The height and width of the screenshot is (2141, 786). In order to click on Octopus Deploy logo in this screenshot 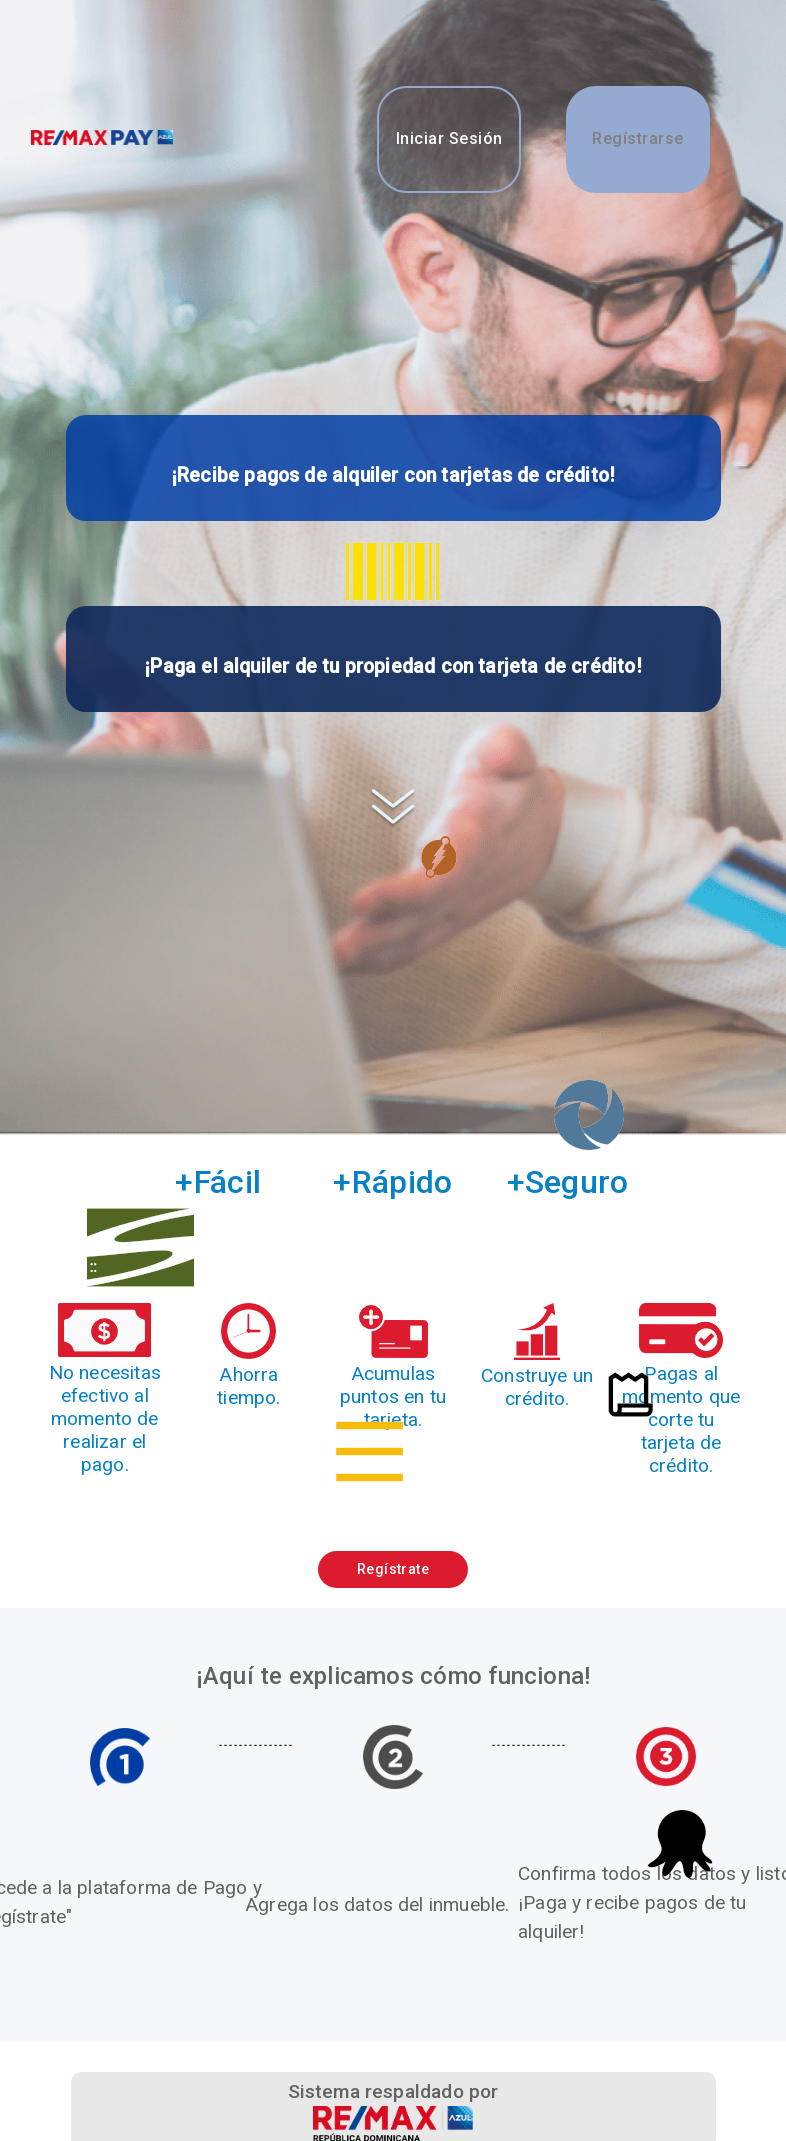, I will do `click(680, 1844)`.